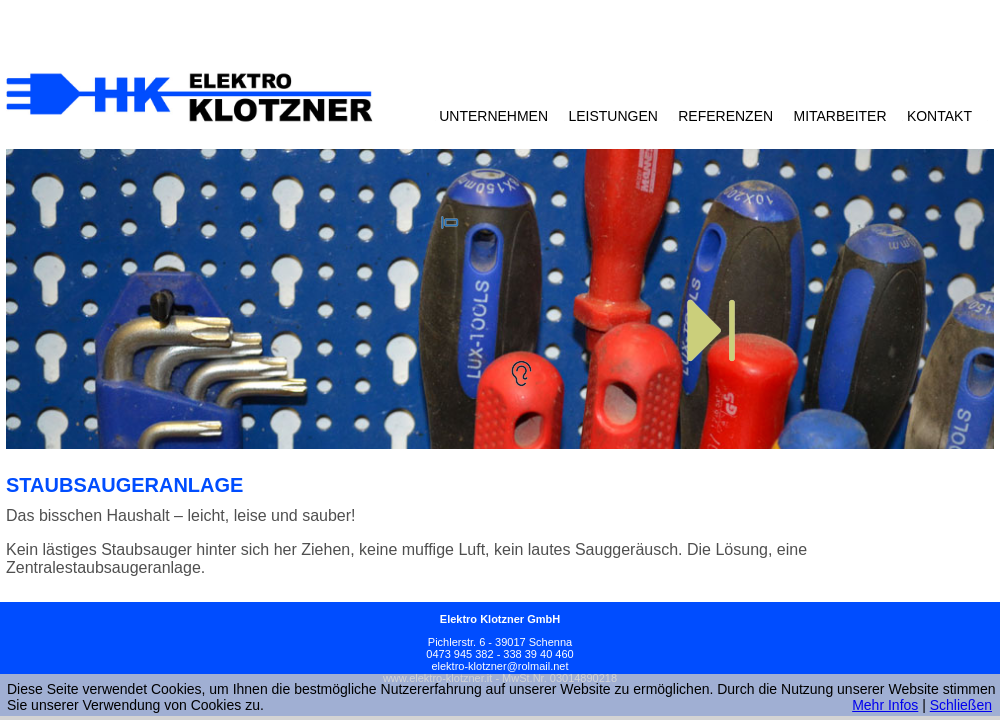 The image size is (1000, 720). Describe the element at coordinates (449, 222) in the screenshot. I see `align text or content to the left` at that location.